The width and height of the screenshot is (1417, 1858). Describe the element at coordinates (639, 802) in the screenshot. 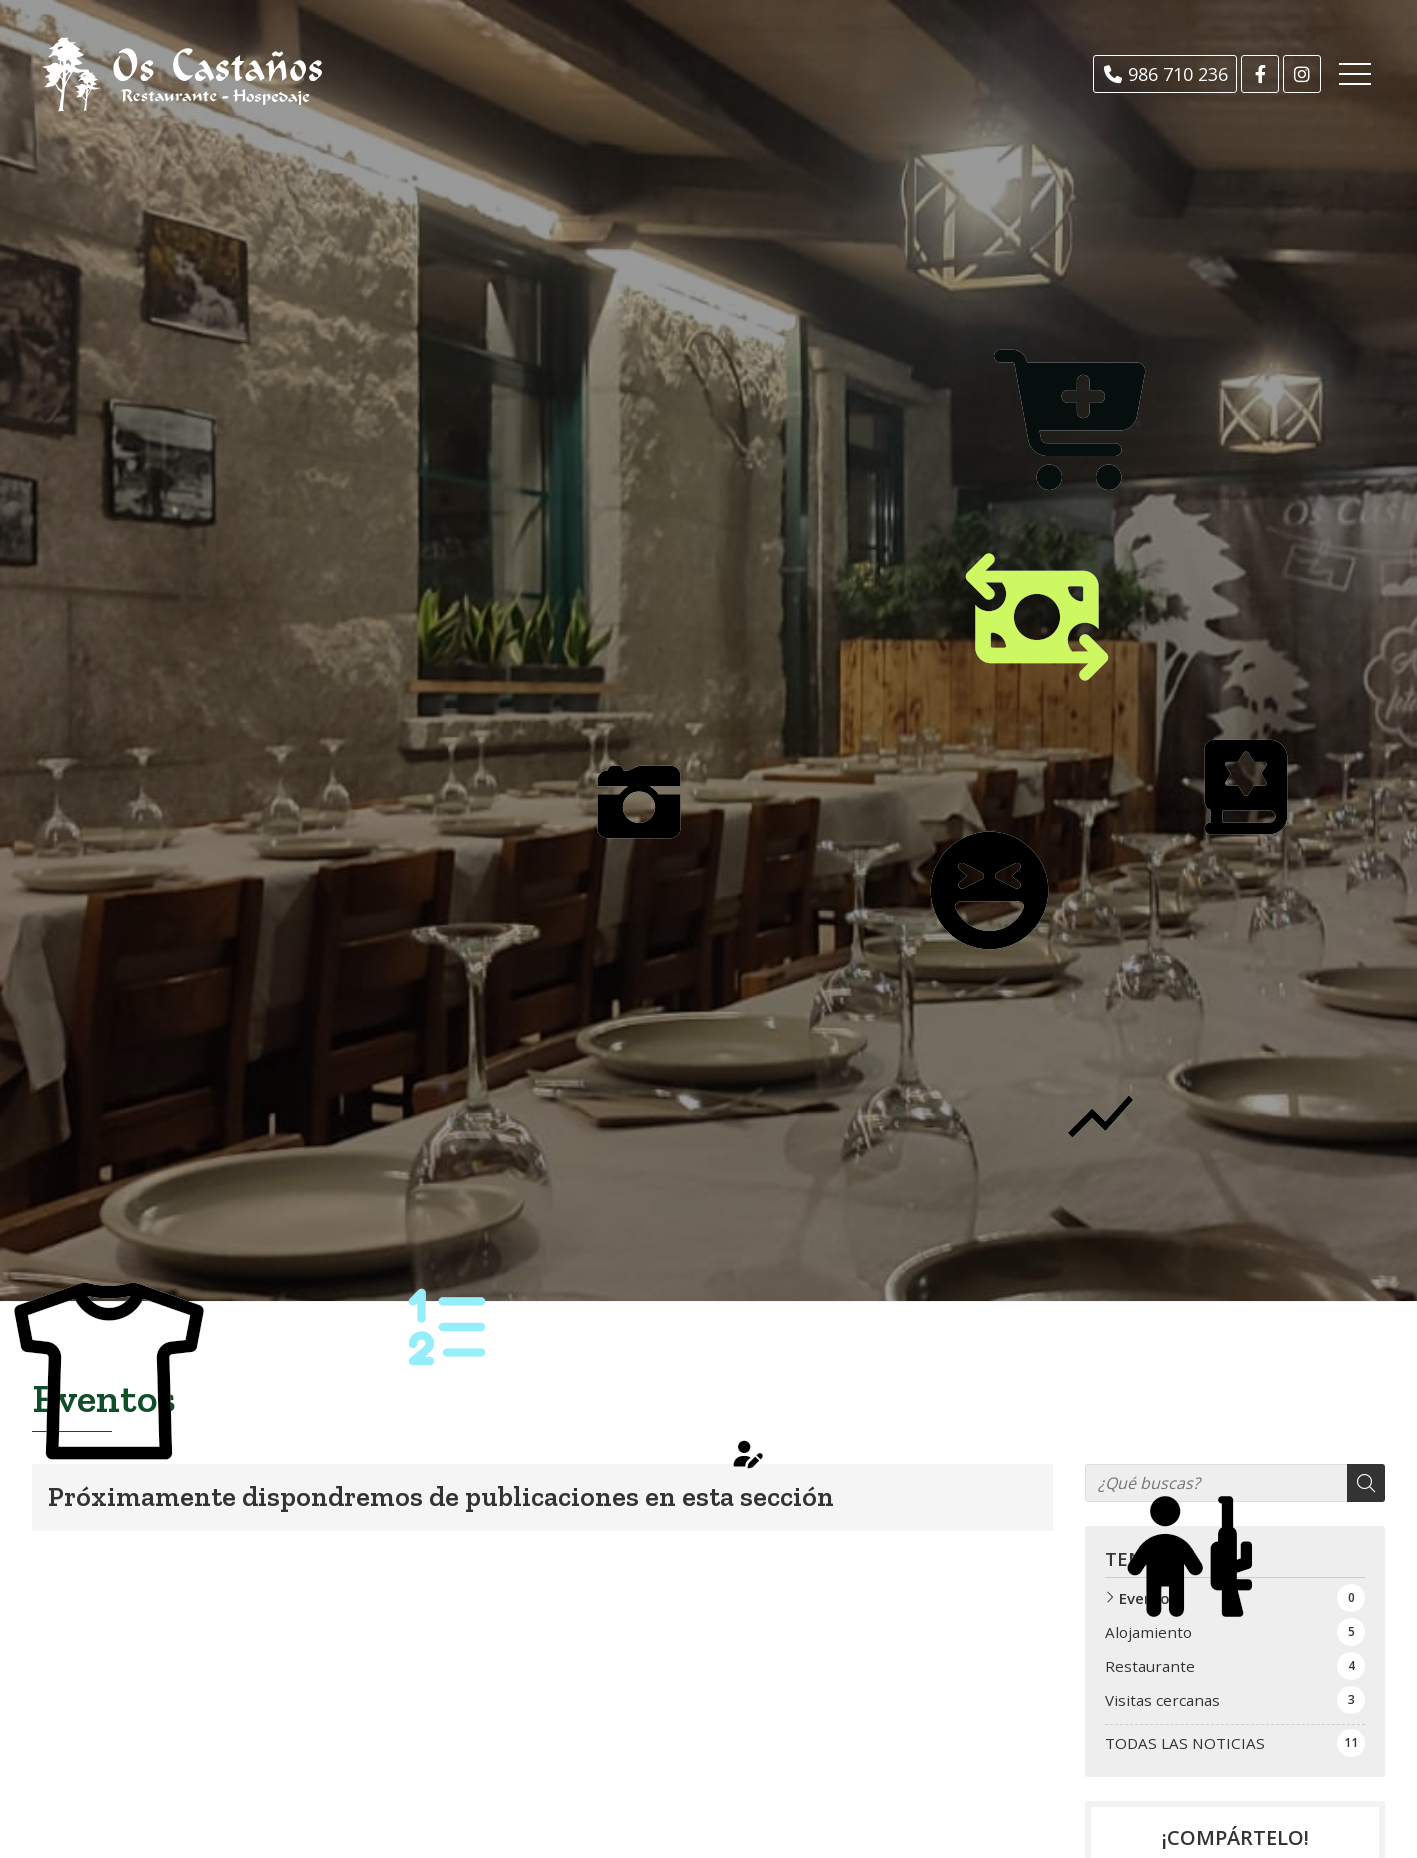

I see `take a photo` at that location.